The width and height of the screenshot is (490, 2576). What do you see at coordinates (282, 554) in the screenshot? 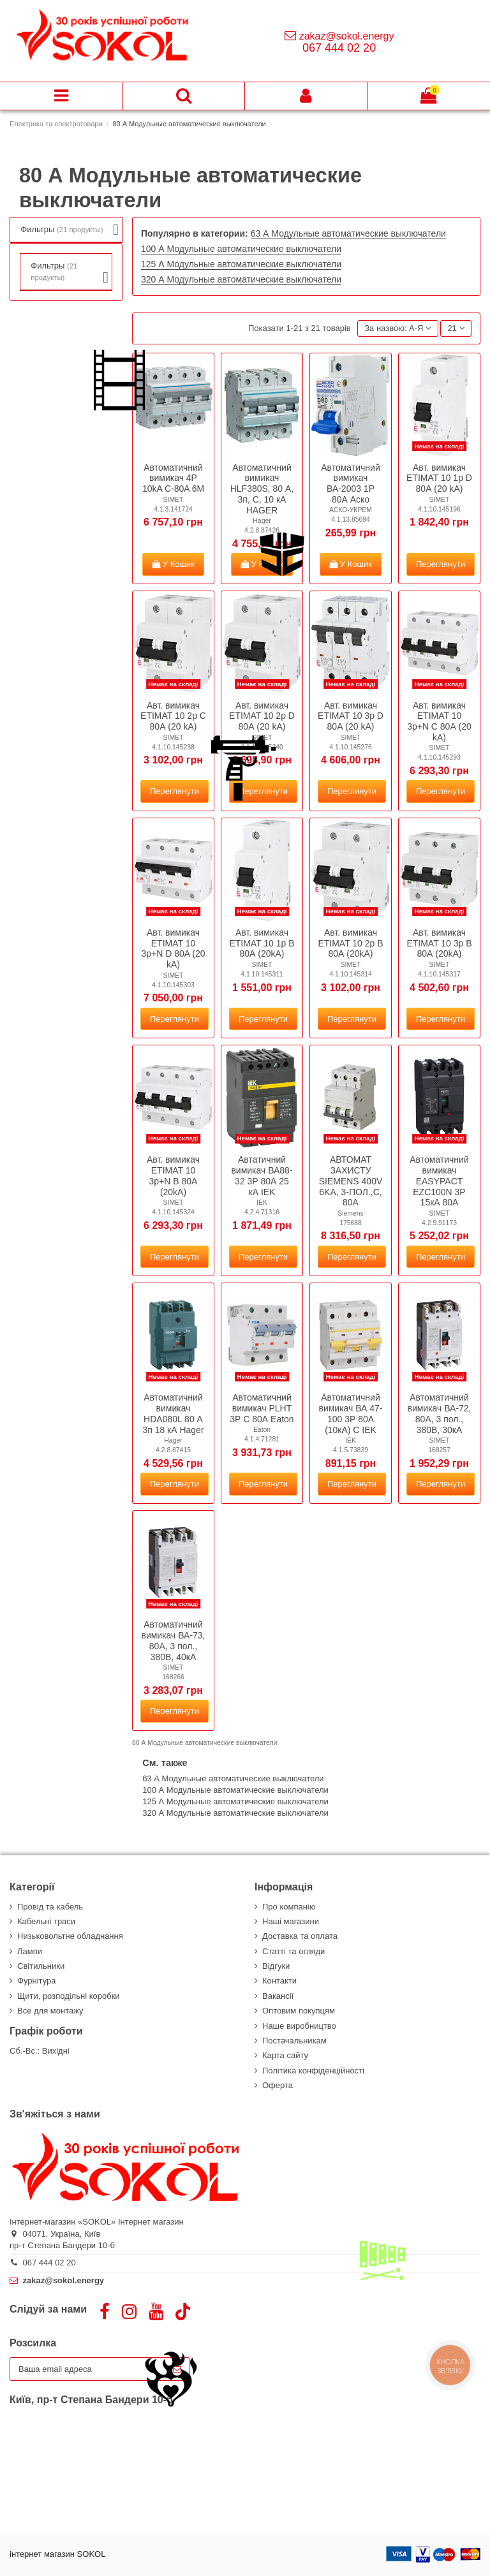
I see `abstract game logo or brand icon` at bounding box center [282, 554].